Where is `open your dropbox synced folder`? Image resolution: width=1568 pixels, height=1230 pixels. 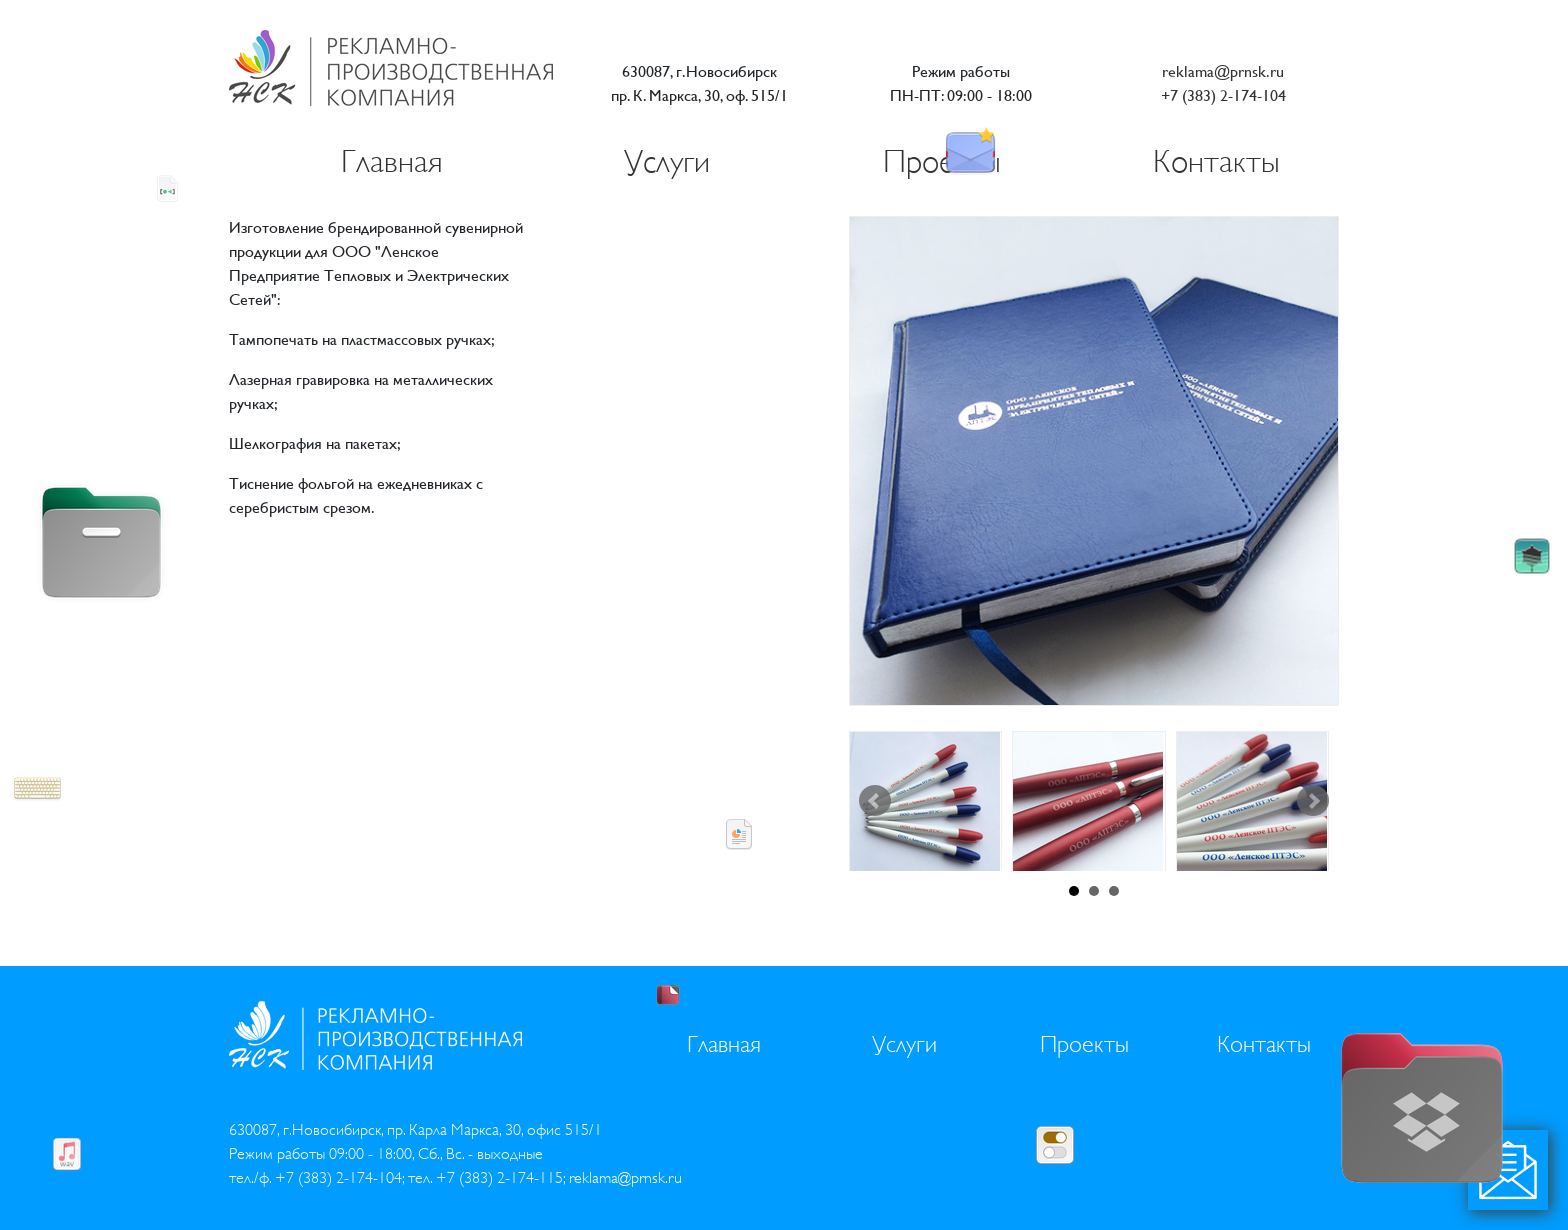
open your dropbox synced folder is located at coordinates (1422, 1108).